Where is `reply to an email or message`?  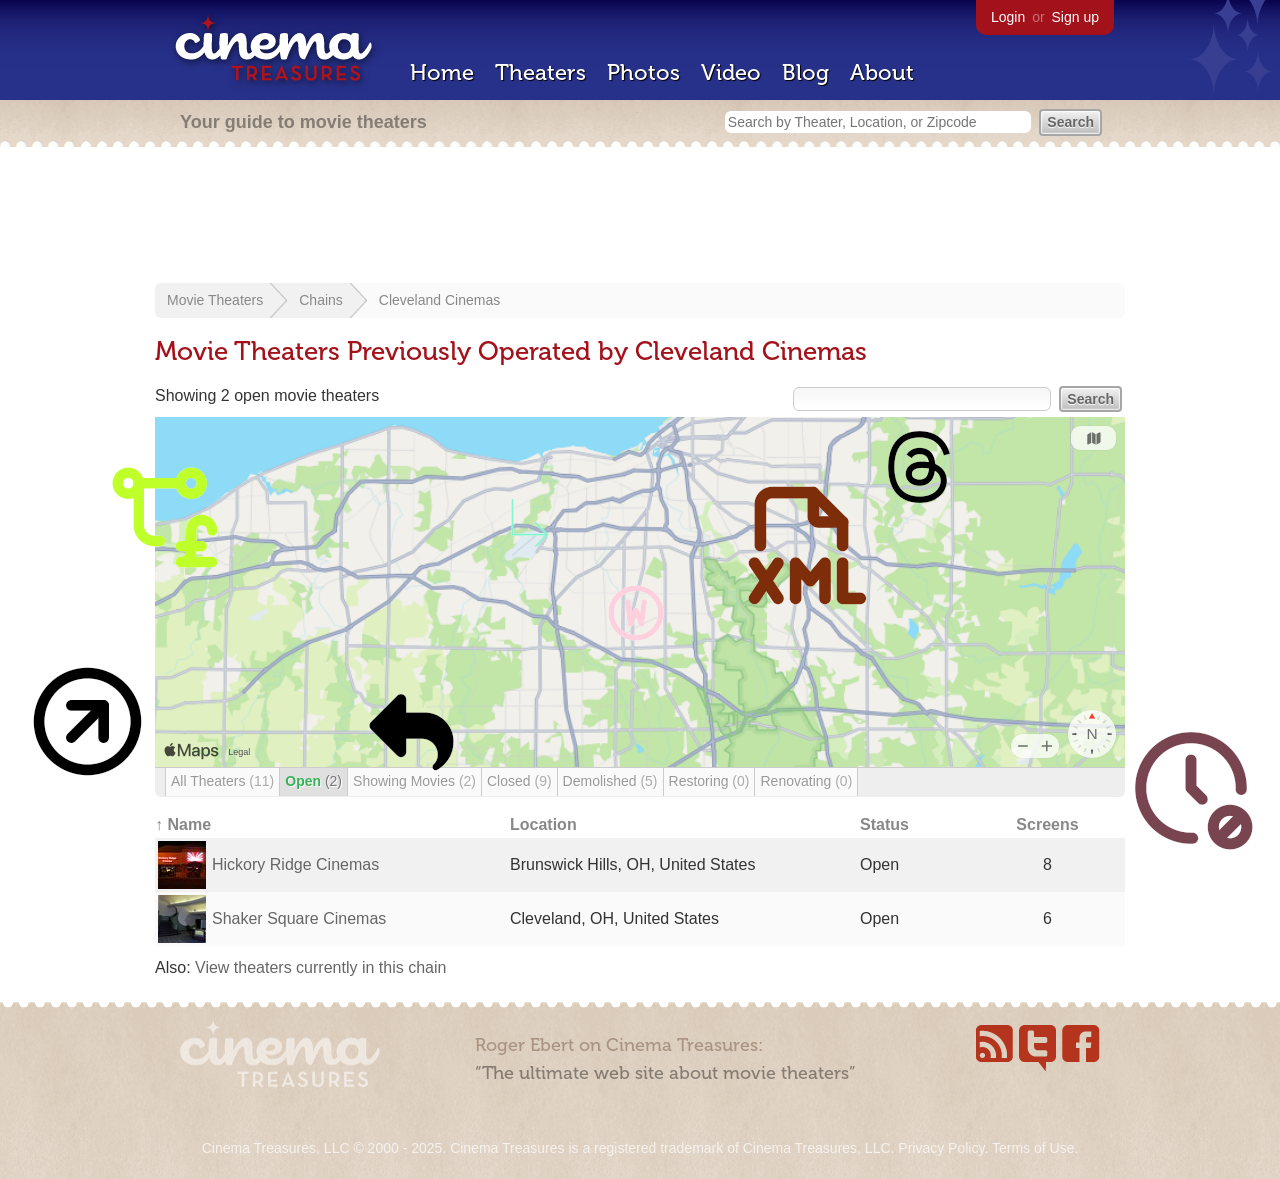
reply to an email or message is located at coordinates (411, 733).